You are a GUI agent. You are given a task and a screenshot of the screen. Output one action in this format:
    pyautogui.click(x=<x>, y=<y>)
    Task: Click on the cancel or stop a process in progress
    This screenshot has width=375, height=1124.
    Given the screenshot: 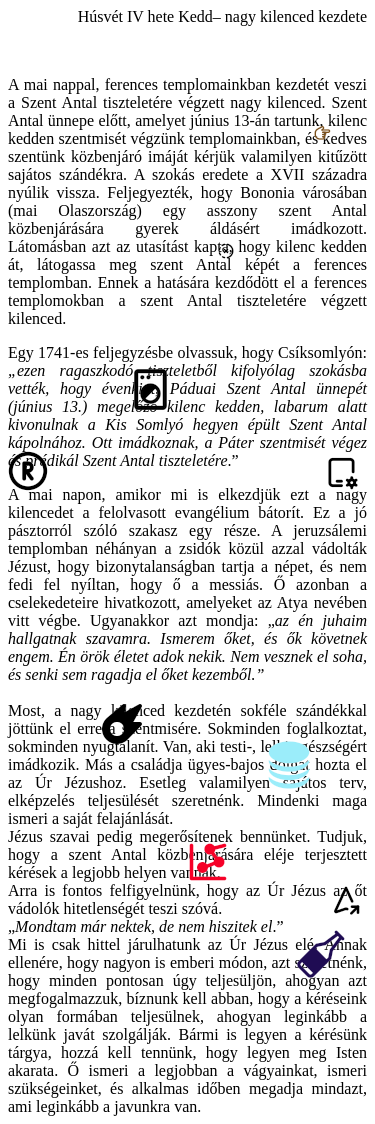 What is the action you would take?
    pyautogui.click(x=226, y=251)
    